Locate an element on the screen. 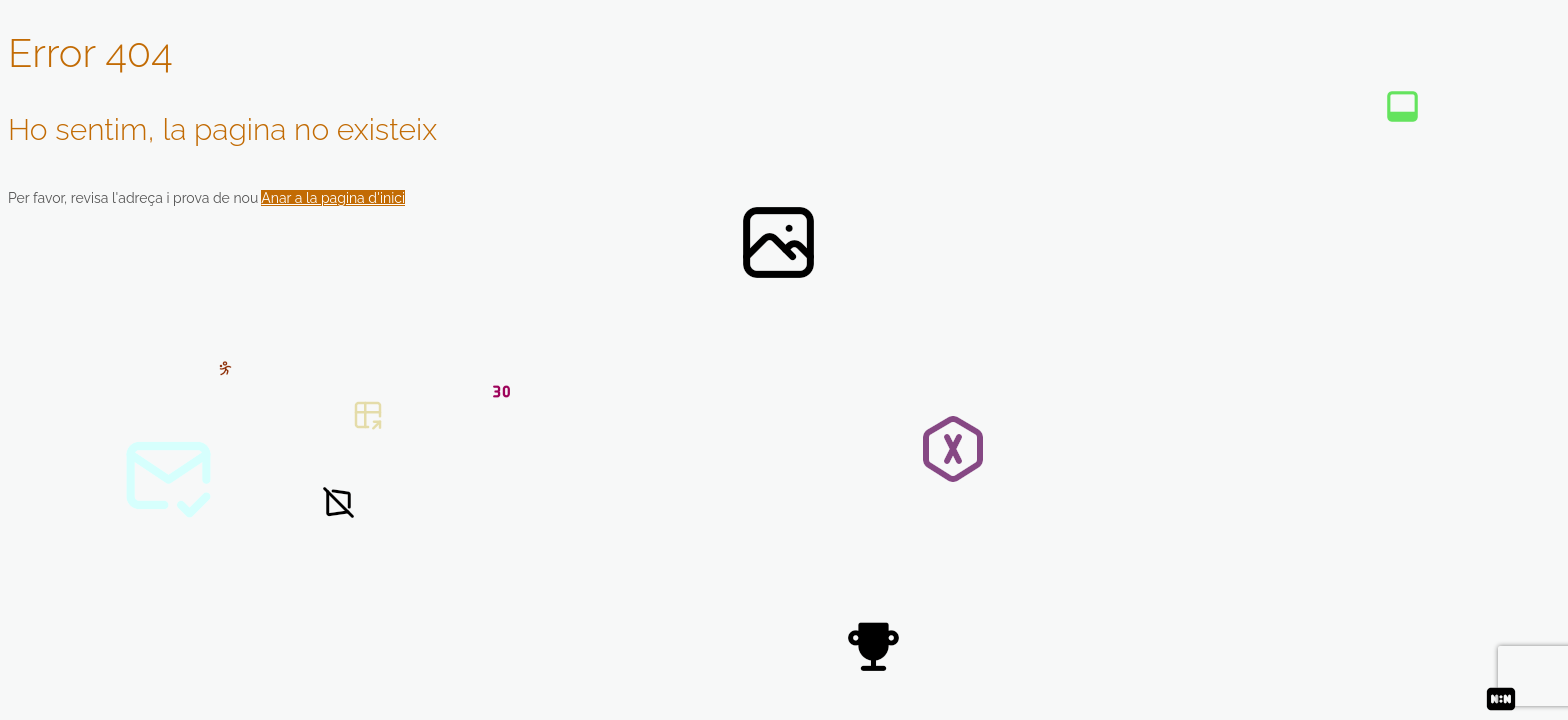 This screenshot has width=1568, height=720. indicates a many-to-many database relationship is located at coordinates (1501, 699).